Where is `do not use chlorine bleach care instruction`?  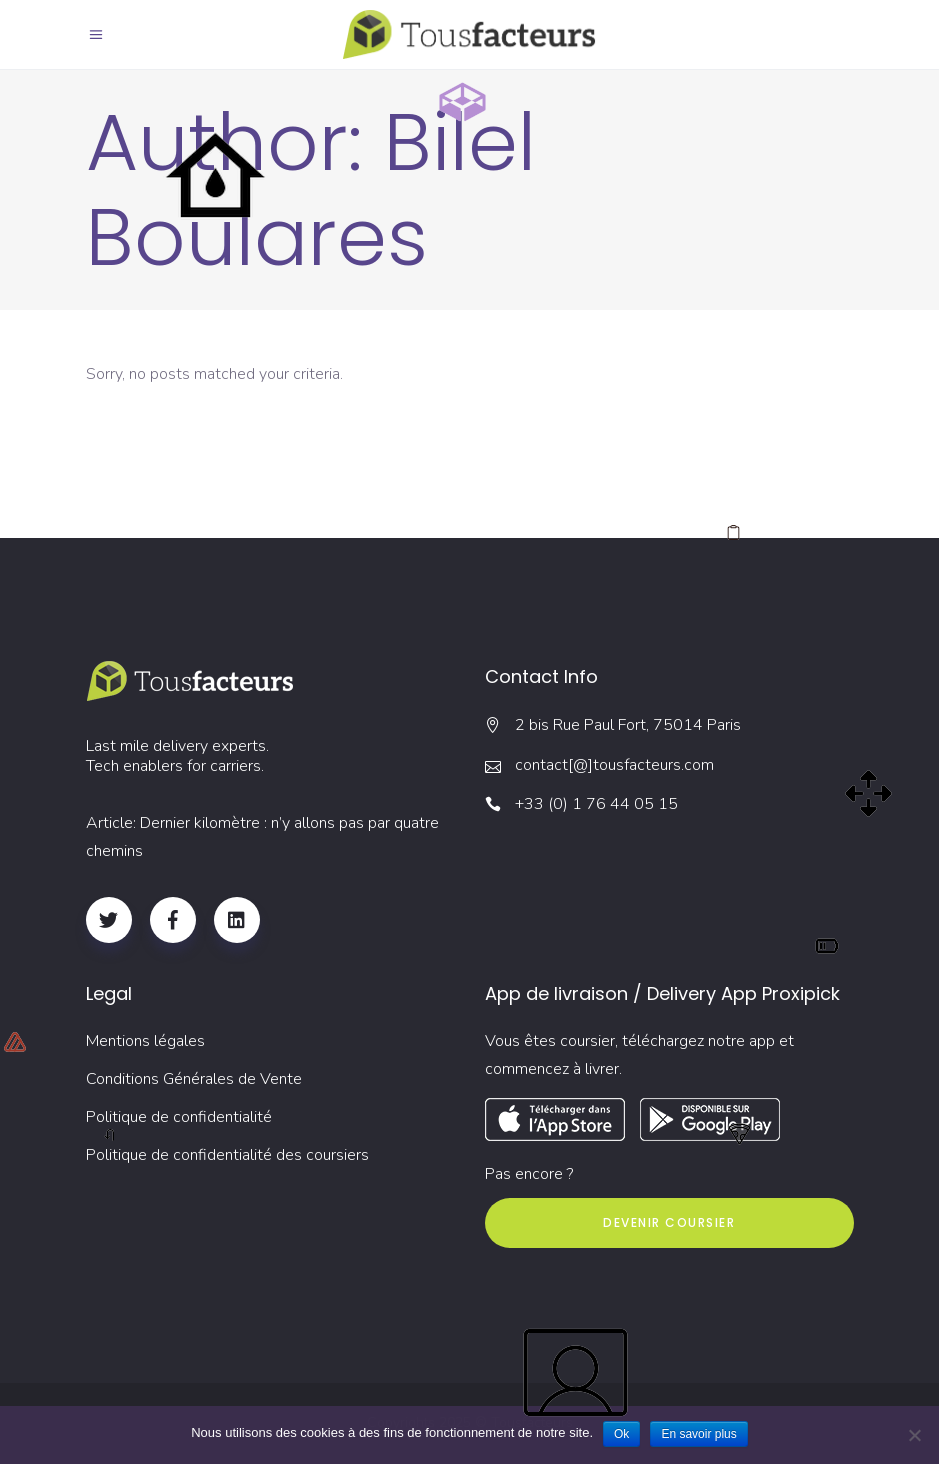
do not use chlorine bleach care instruction is located at coordinates (15, 1043).